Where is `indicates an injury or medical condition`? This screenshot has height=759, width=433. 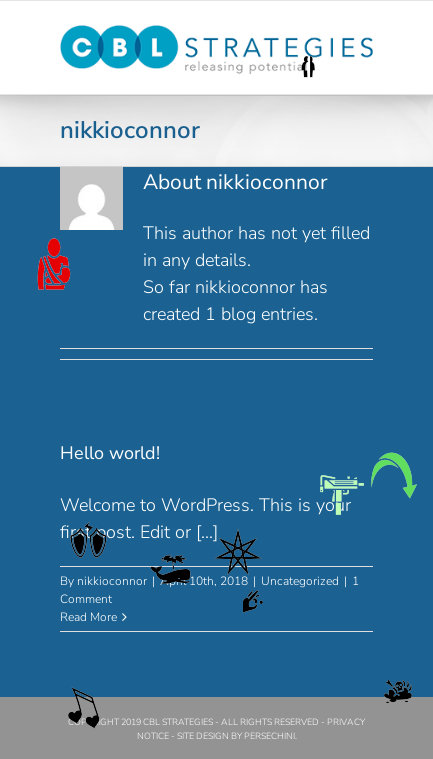
indicates an injury or medical condition is located at coordinates (54, 264).